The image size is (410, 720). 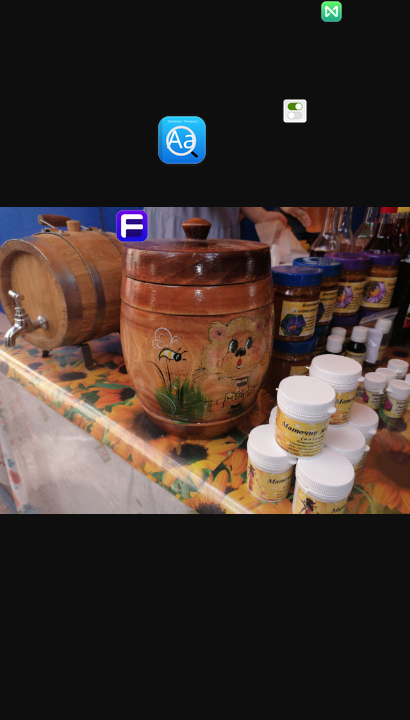 I want to click on open floorp browser, so click(x=132, y=226).